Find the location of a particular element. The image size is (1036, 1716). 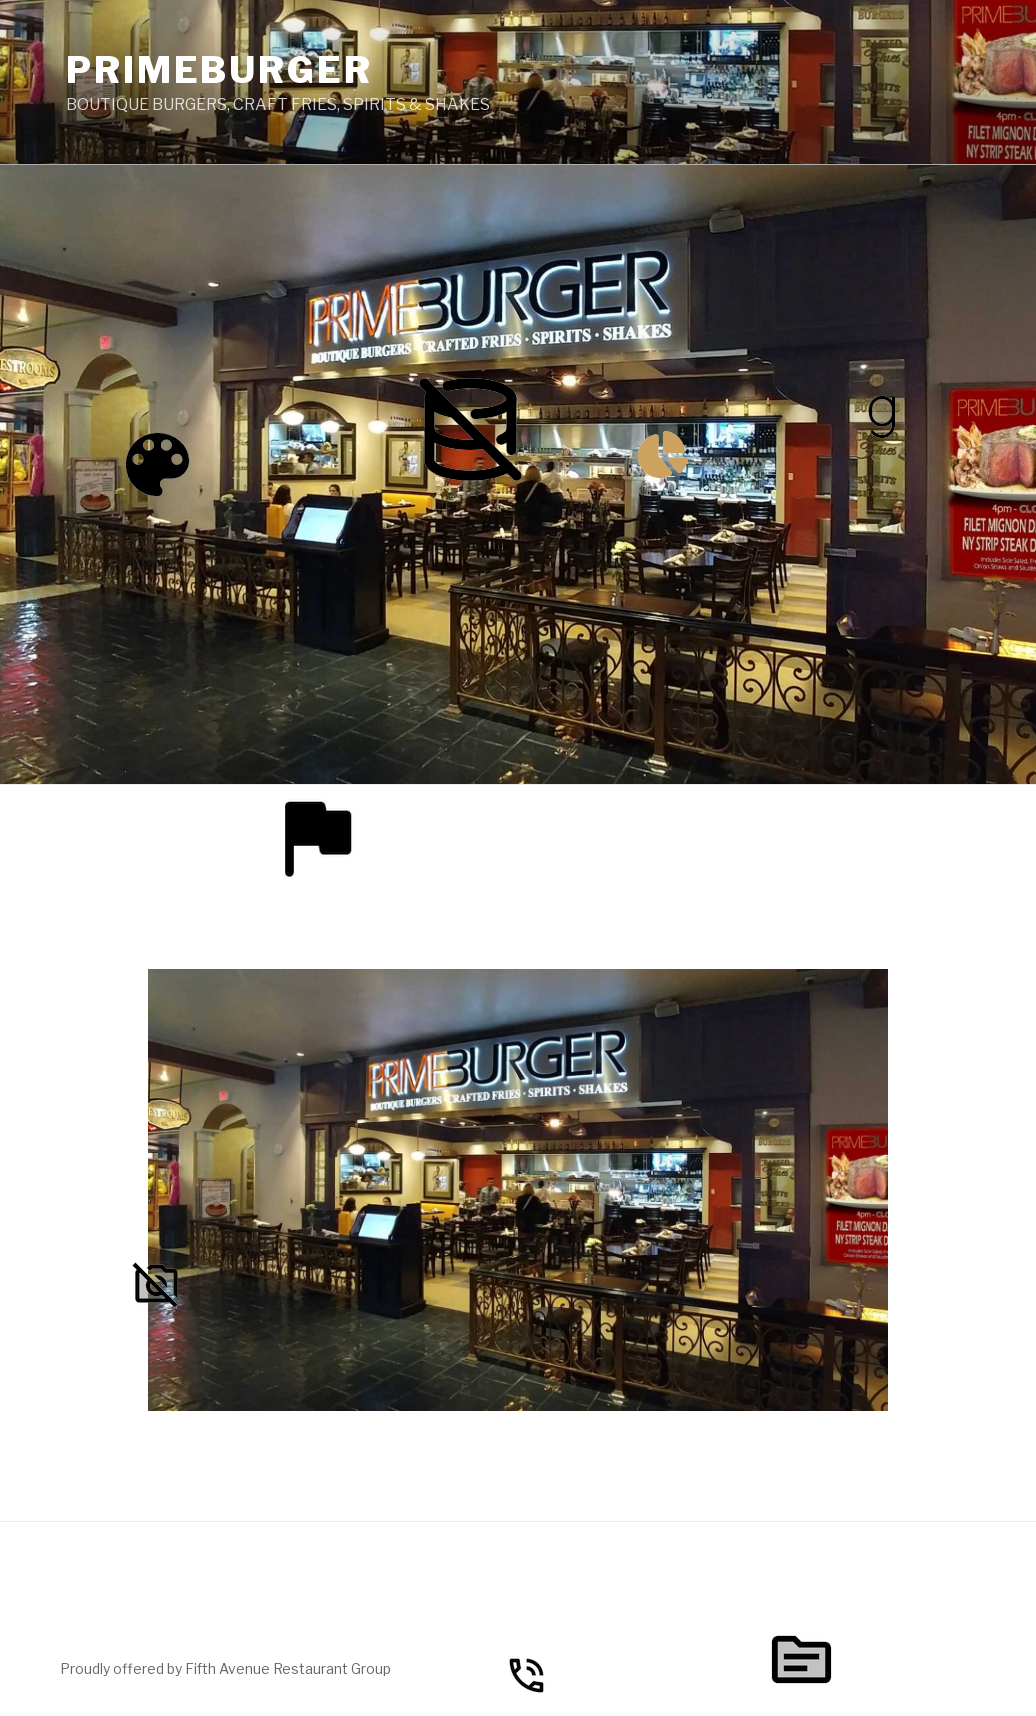

open Goodreads app or website is located at coordinates (882, 417).